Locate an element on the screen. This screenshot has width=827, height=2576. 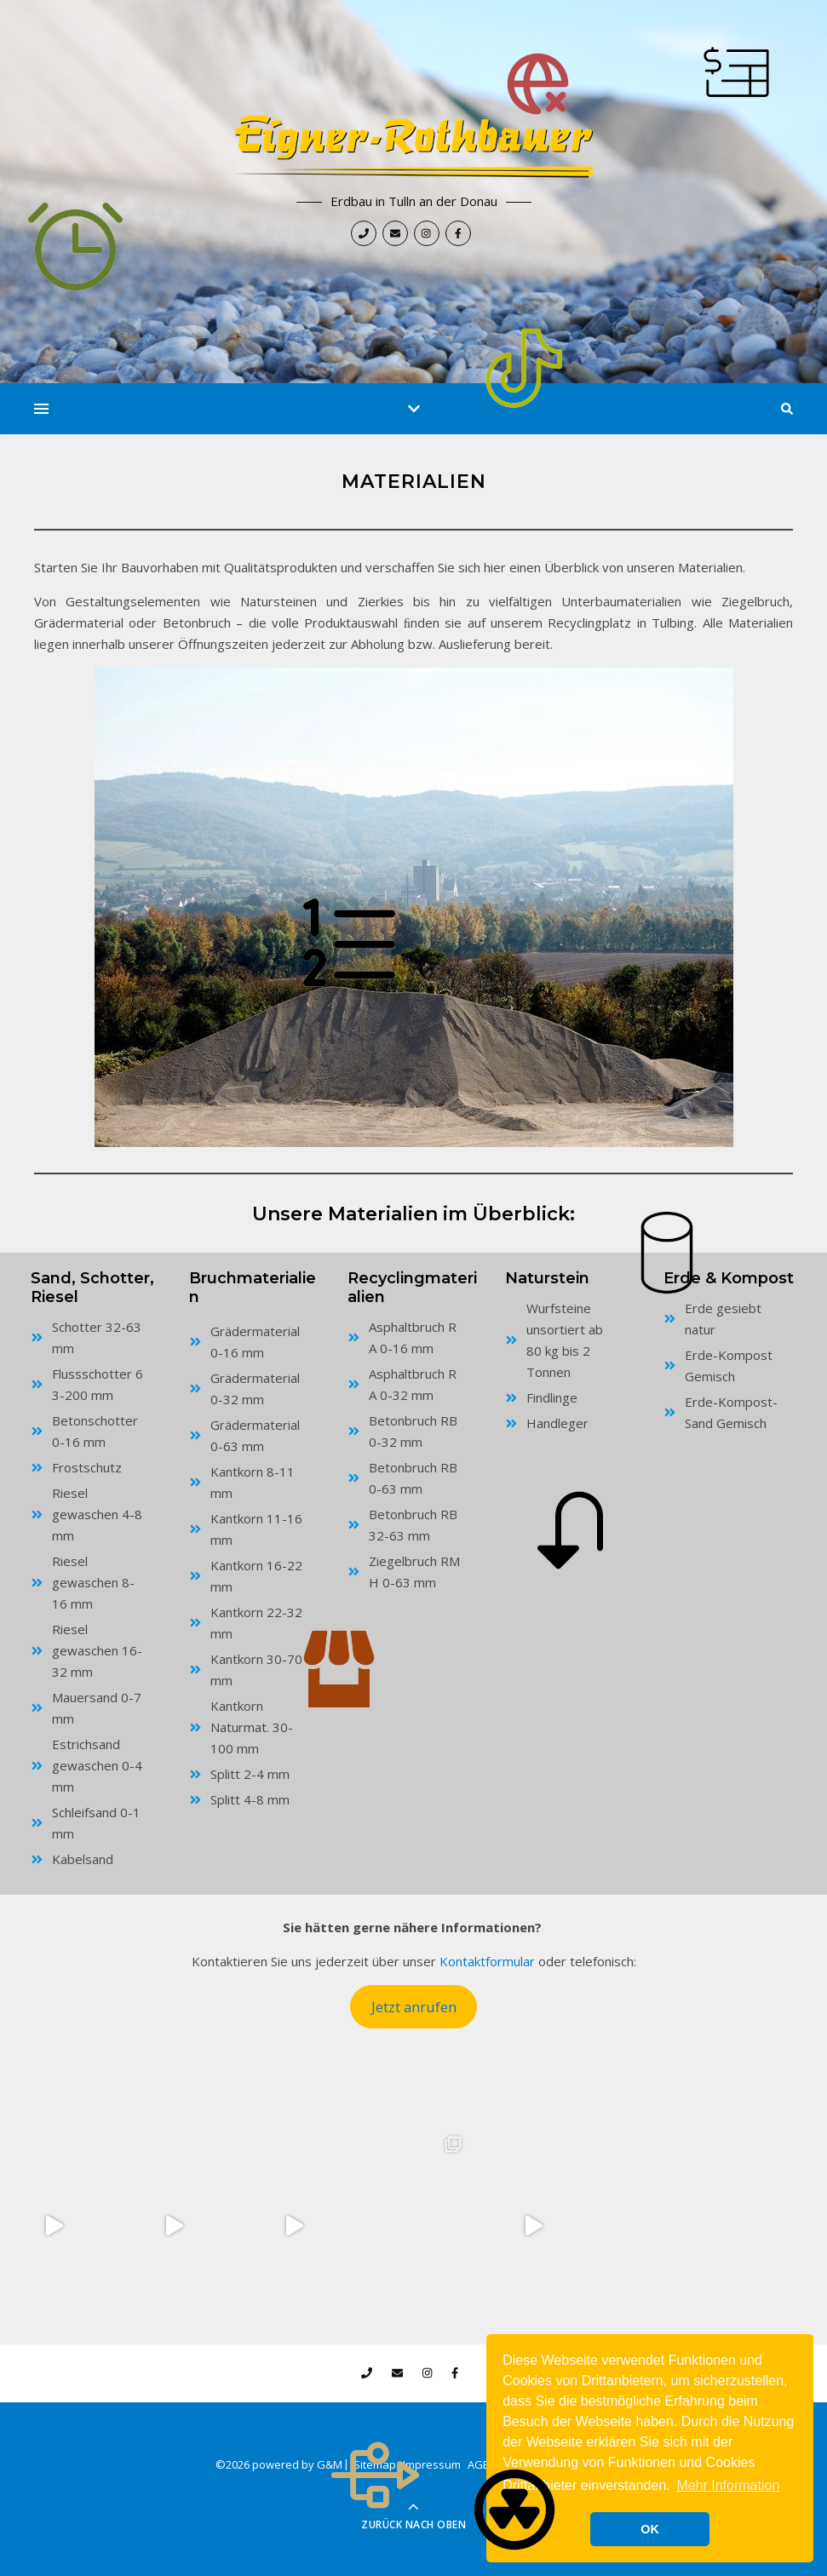
set or manage alarms is located at coordinates (75, 246).